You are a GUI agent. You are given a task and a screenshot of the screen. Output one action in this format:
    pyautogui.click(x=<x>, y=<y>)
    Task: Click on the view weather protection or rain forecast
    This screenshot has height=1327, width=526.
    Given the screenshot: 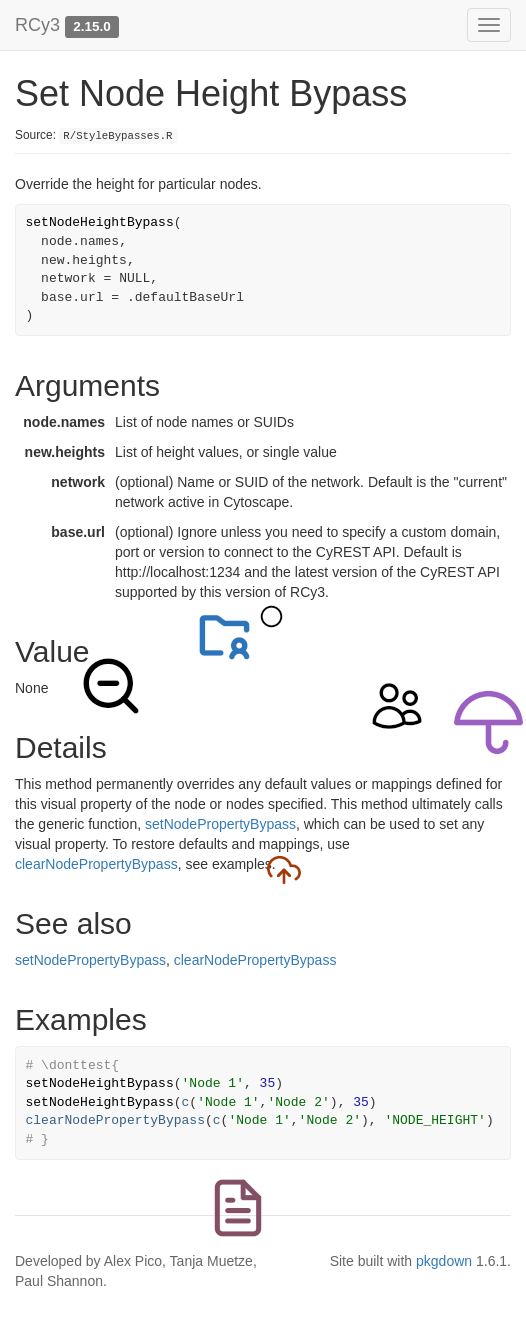 What is the action you would take?
    pyautogui.click(x=488, y=722)
    